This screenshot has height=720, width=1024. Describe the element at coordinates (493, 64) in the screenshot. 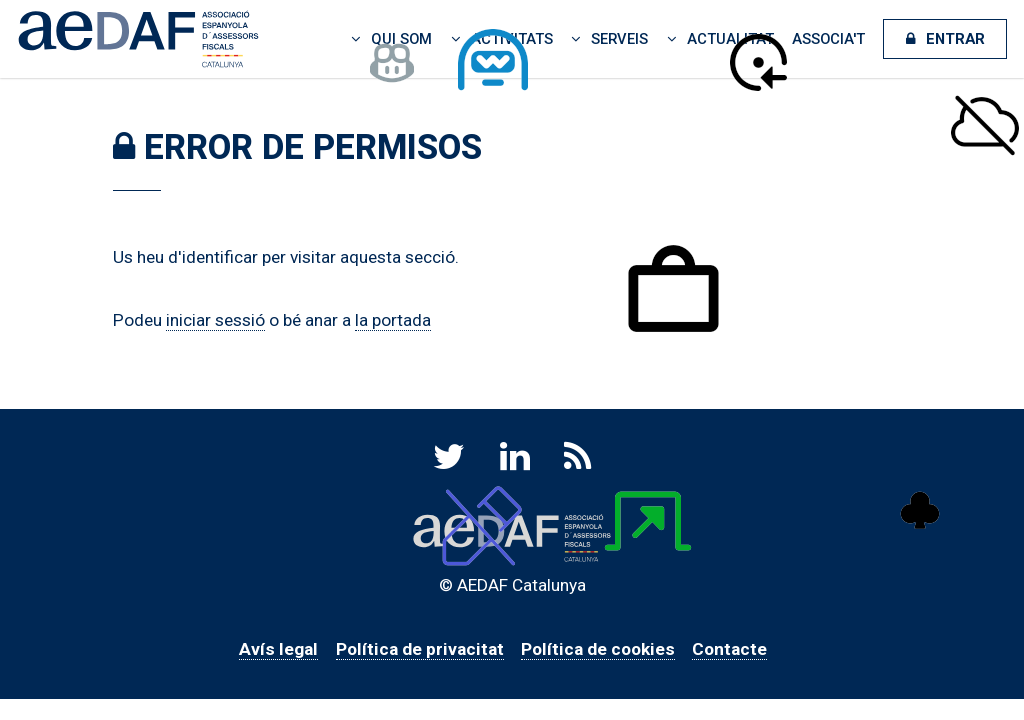

I see `access GitHub's Hubot automation bot` at that location.